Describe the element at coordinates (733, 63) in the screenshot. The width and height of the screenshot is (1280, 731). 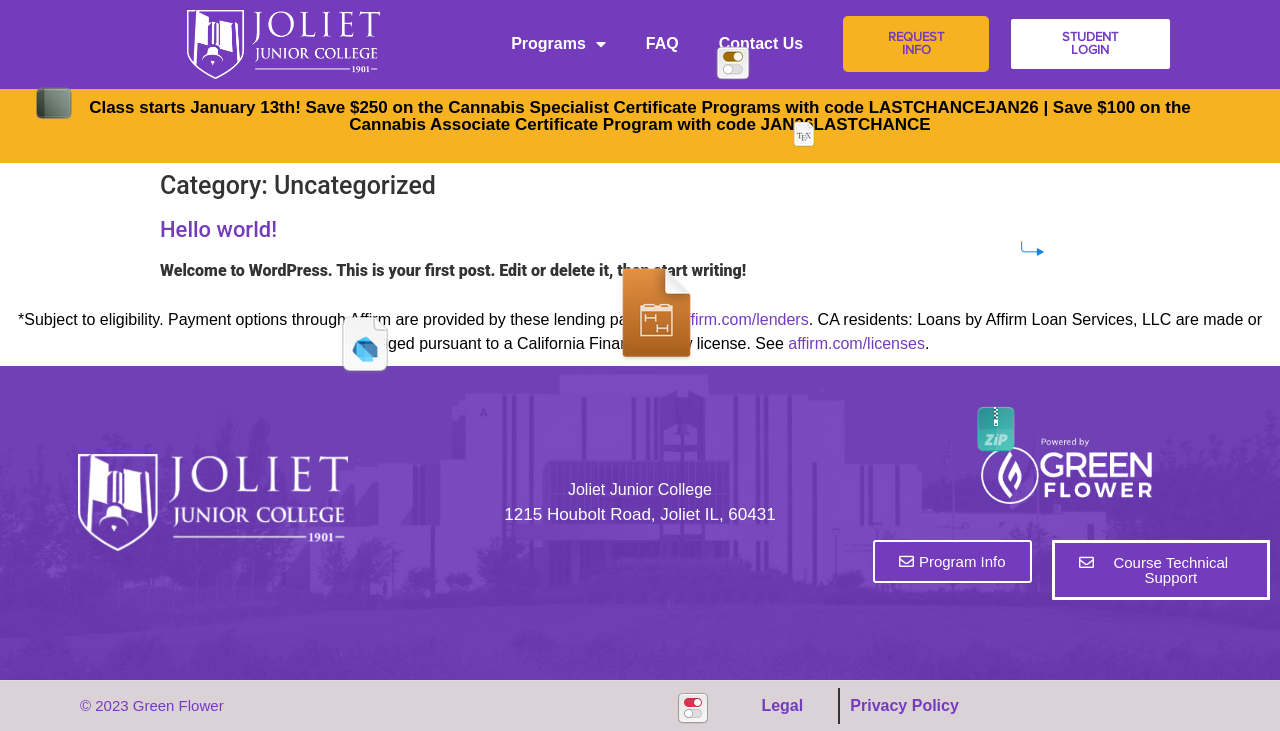
I see `open system settings or preferences` at that location.